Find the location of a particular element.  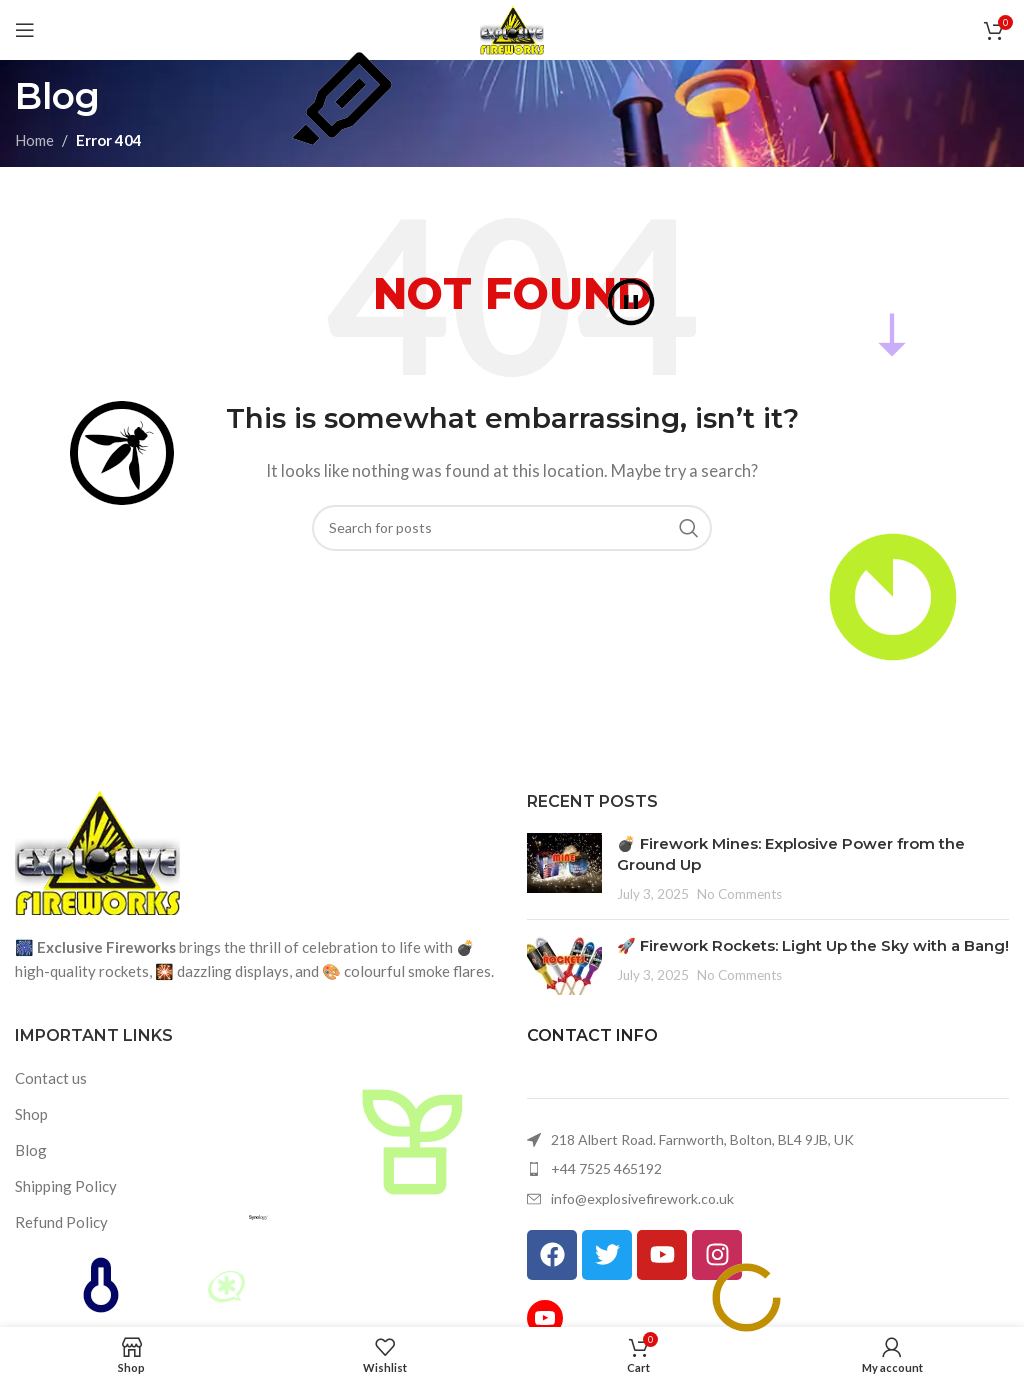

pause media playback is located at coordinates (631, 302).